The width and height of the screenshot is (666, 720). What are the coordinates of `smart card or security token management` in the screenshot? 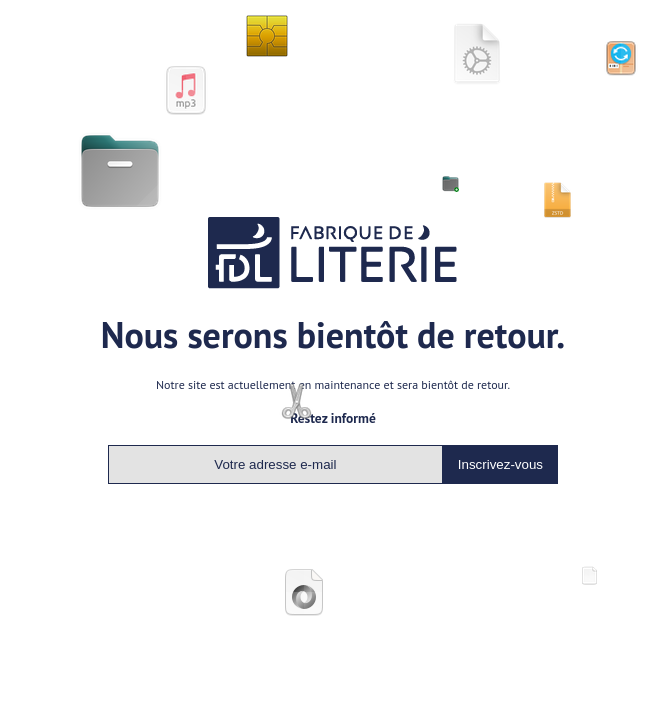 It's located at (267, 36).